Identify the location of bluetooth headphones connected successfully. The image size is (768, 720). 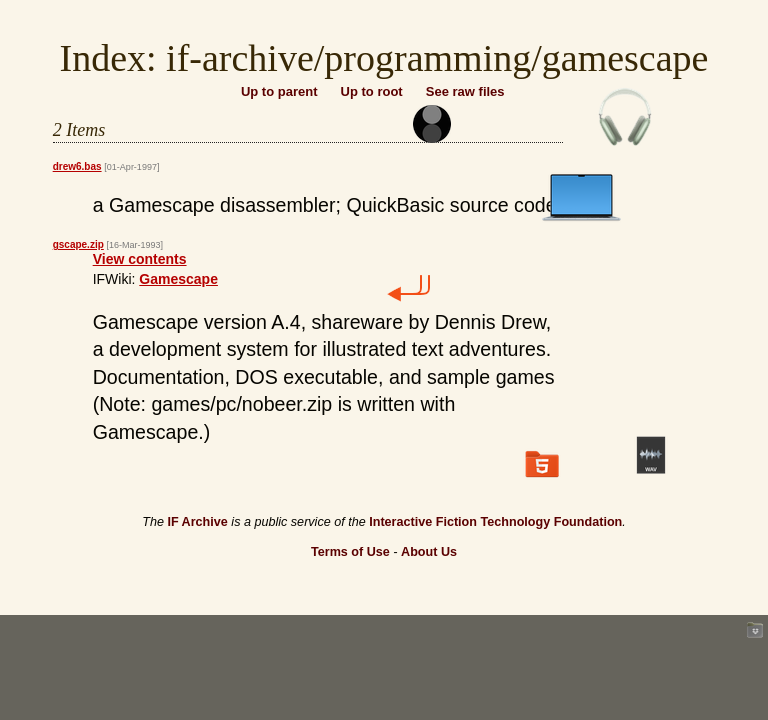
(625, 117).